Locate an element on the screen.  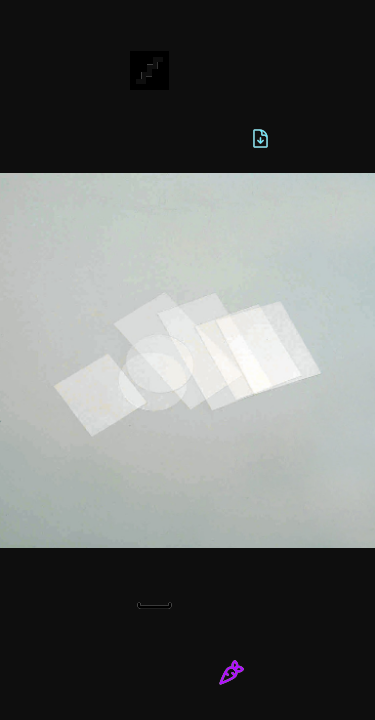
browse vegetable or produce category is located at coordinates (231, 672).